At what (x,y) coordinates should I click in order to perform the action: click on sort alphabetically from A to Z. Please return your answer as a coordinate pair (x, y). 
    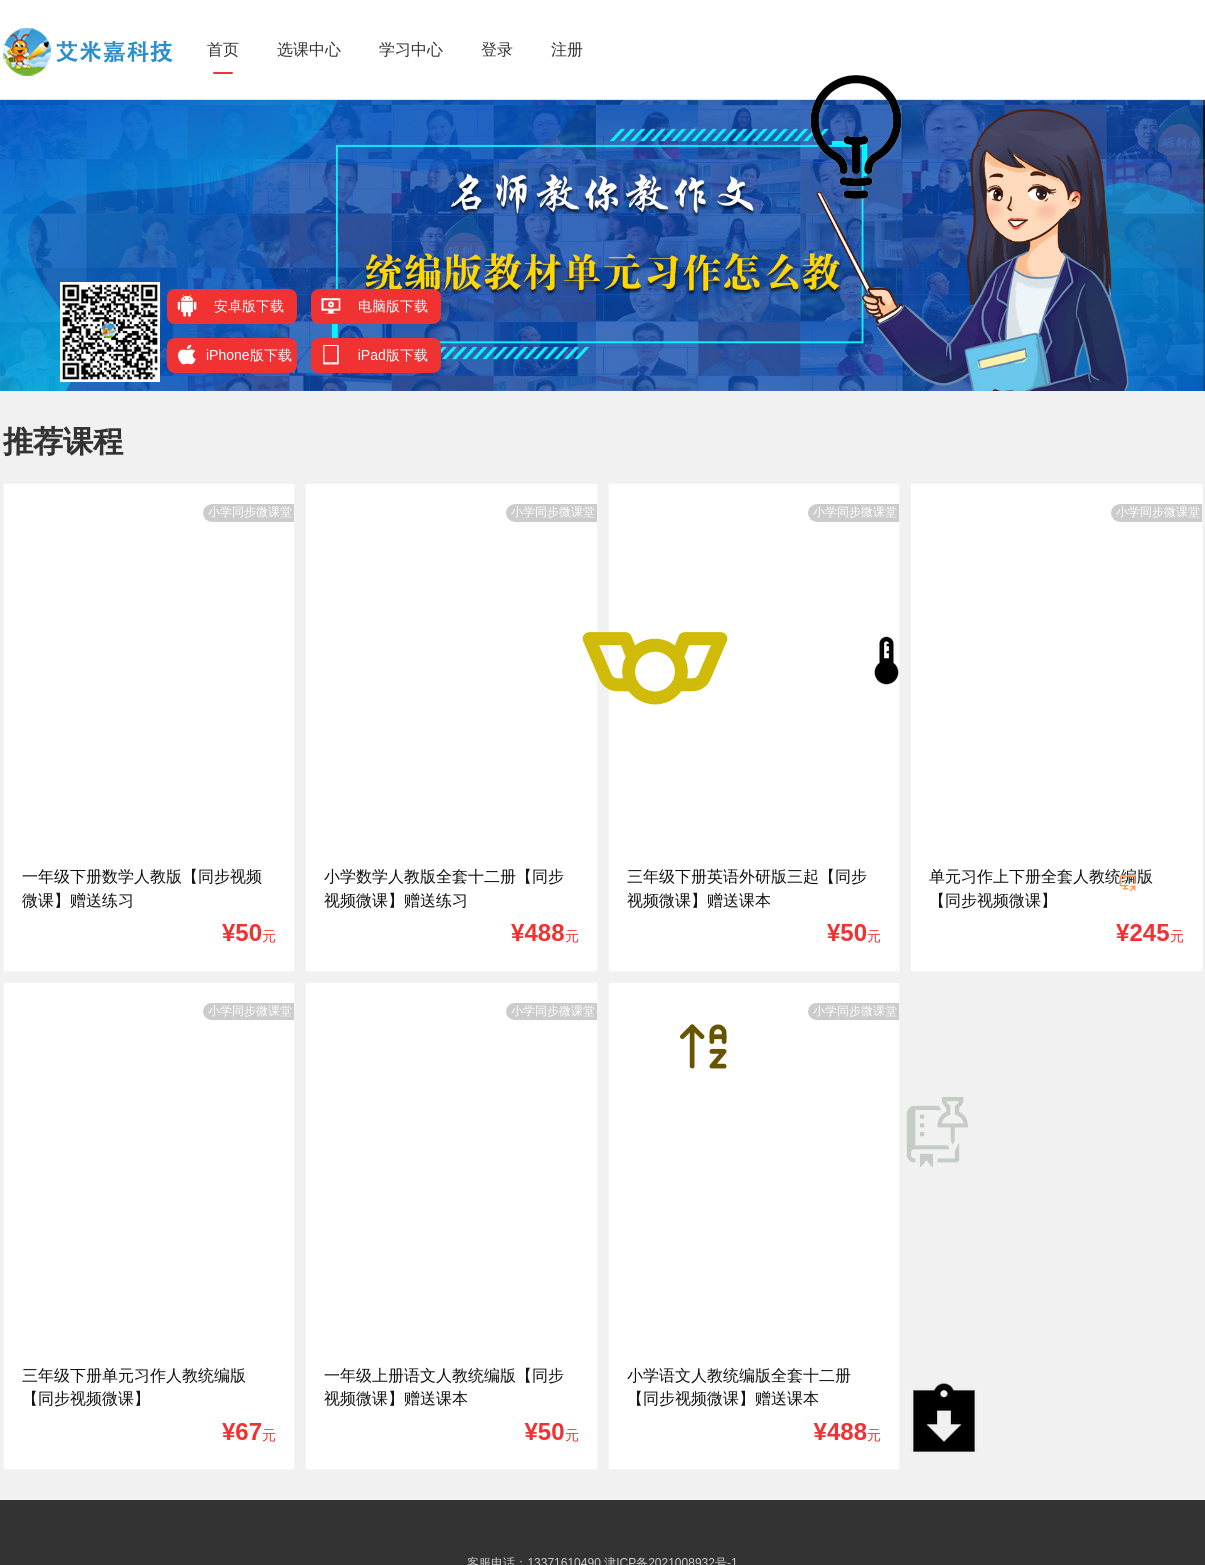
    Looking at the image, I should click on (704, 1046).